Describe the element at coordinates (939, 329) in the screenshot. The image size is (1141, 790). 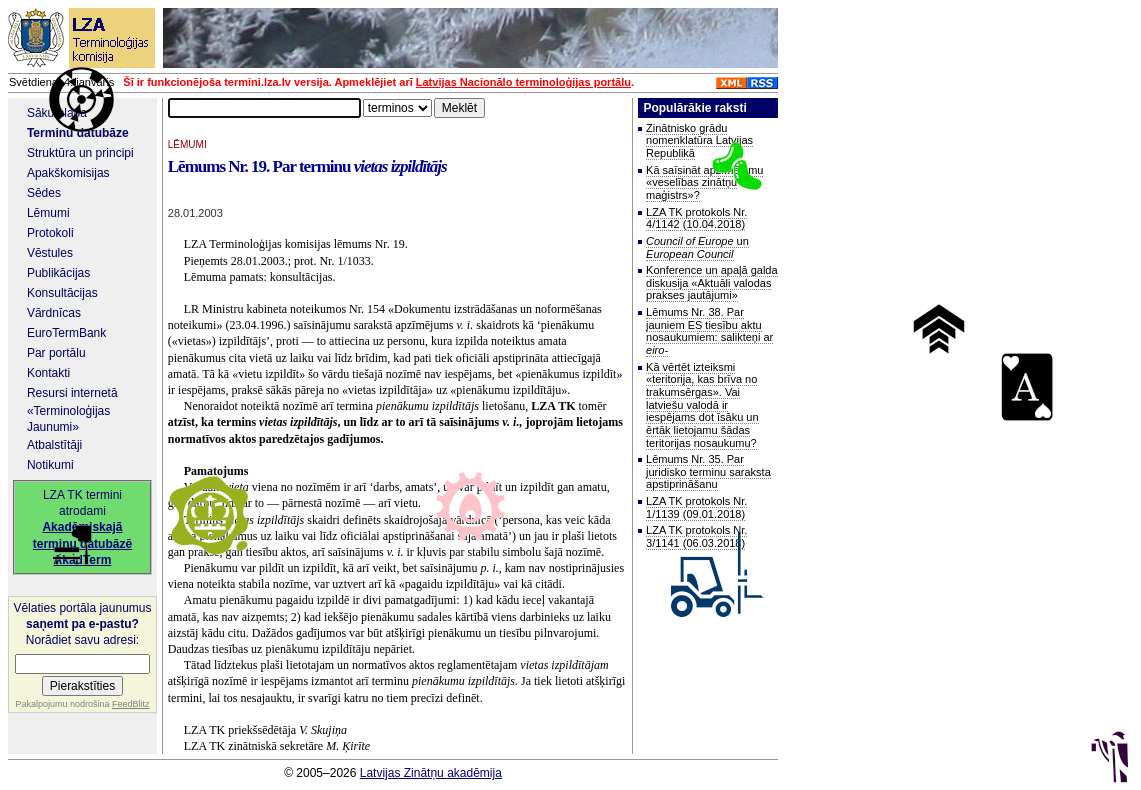
I see `upgrade your character or item` at that location.